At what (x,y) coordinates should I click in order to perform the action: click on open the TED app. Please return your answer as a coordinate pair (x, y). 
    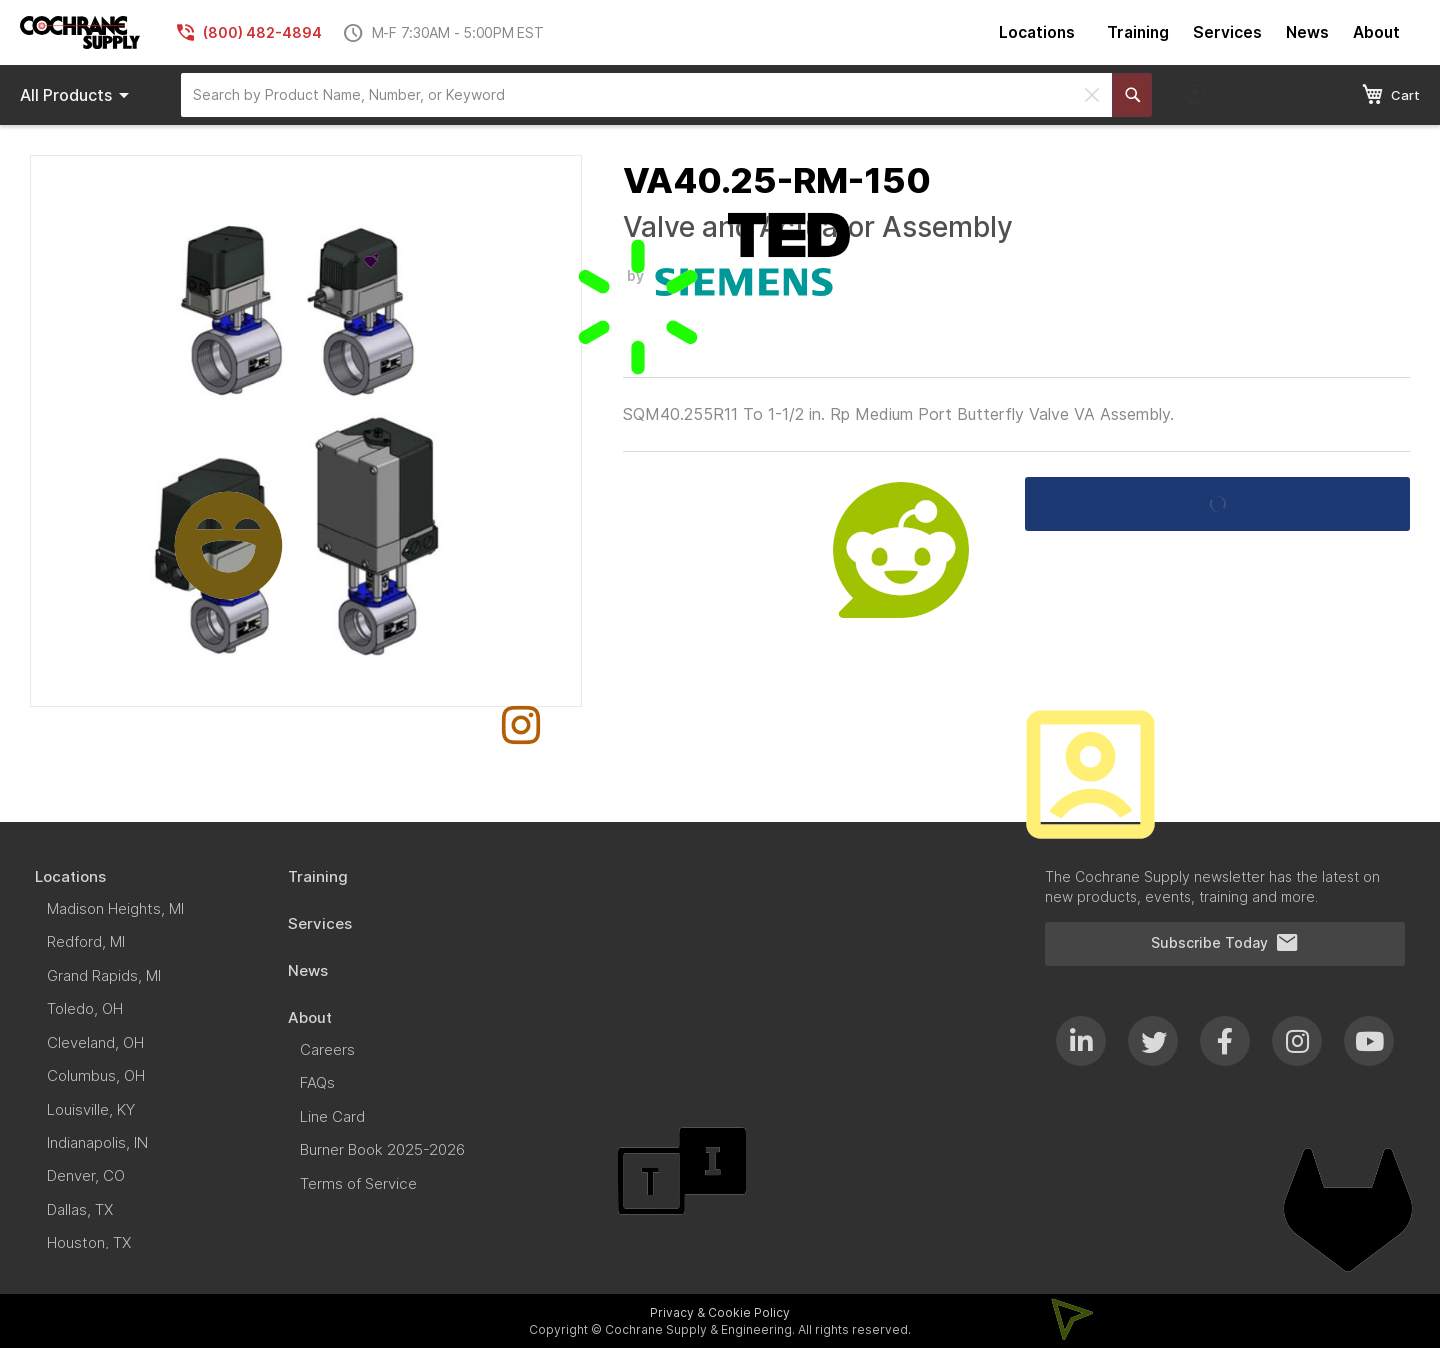
    Looking at the image, I should click on (789, 235).